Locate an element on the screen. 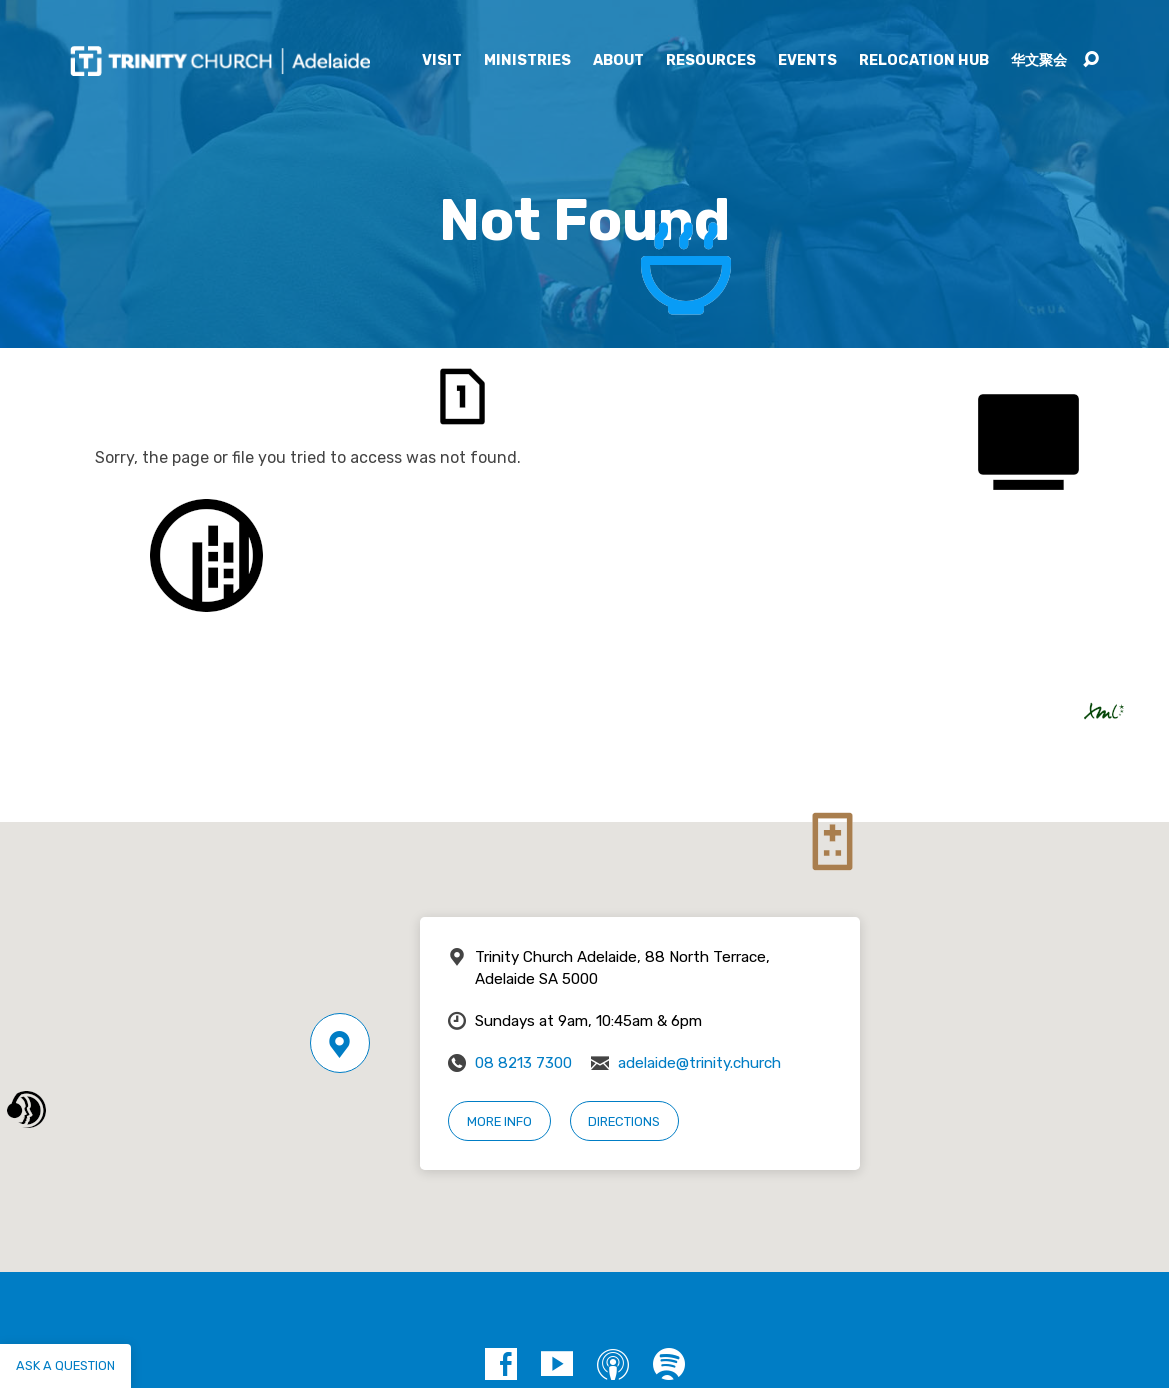  access tv or display settings is located at coordinates (1028, 439).